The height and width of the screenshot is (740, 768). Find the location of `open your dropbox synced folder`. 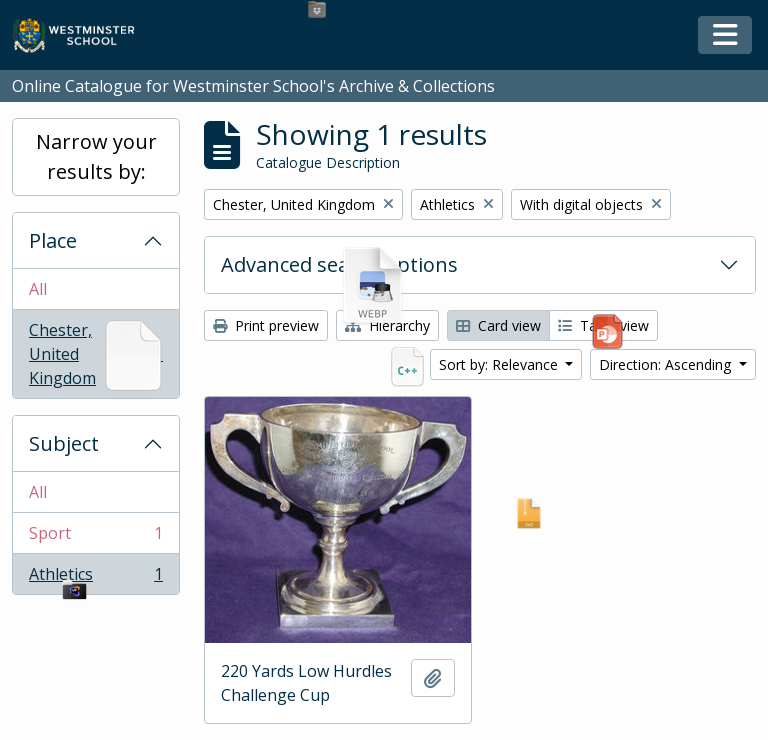

open your dropbox synced folder is located at coordinates (317, 9).